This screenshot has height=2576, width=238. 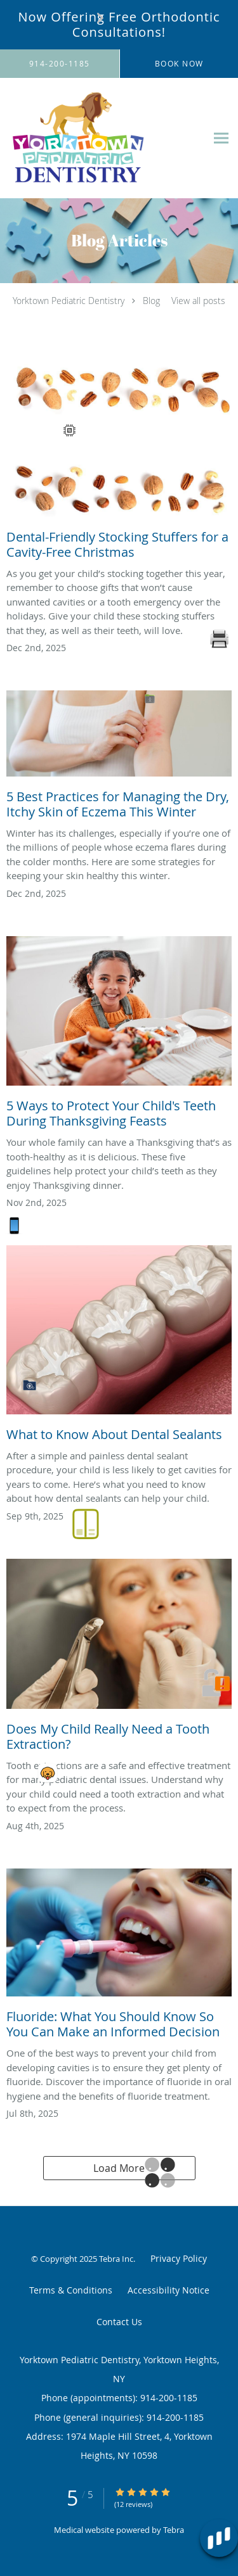 What do you see at coordinates (160, 2173) in the screenshot?
I see `launch swell foop puzzle game` at bounding box center [160, 2173].